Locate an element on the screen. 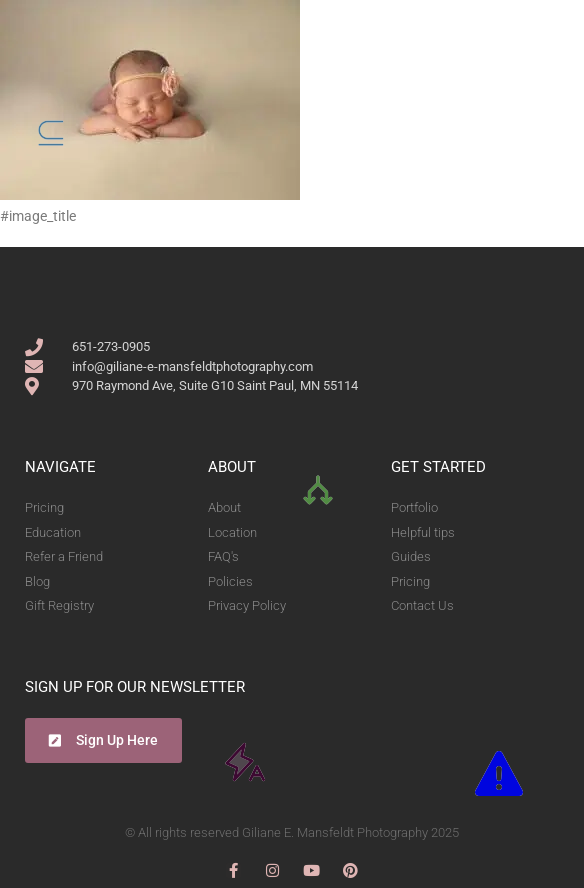 The height and width of the screenshot is (888, 584). toggle auto-flash mode in camera settings is located at coordinates (244, 763).